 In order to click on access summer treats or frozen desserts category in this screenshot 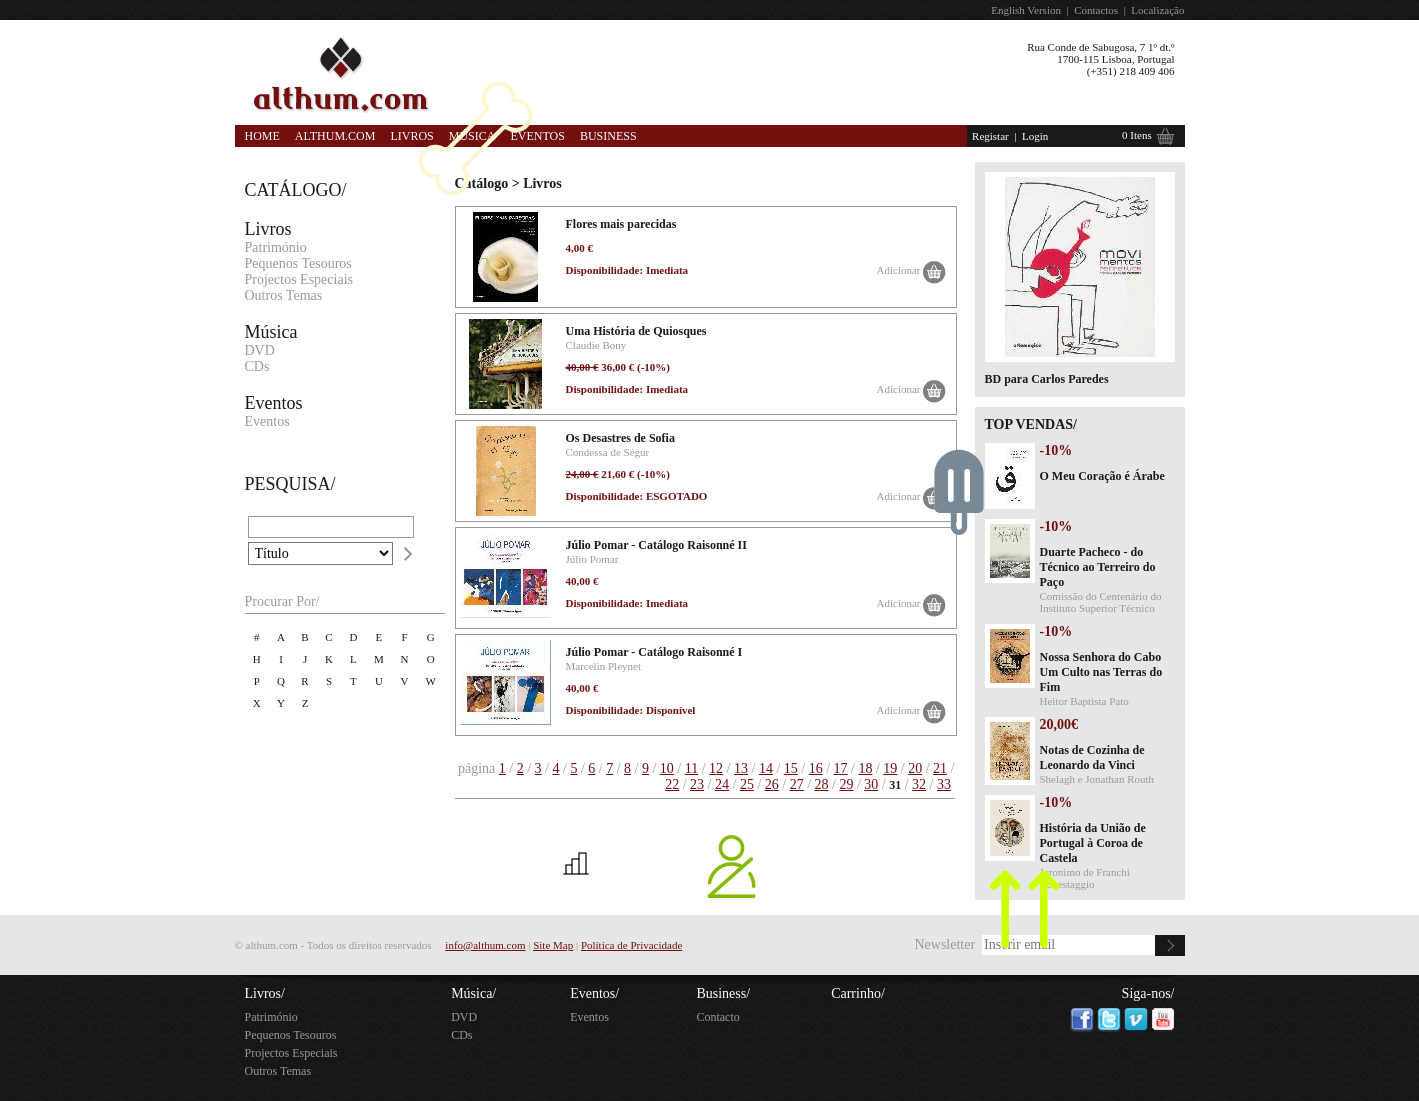, I will do `click(959, 491)`.